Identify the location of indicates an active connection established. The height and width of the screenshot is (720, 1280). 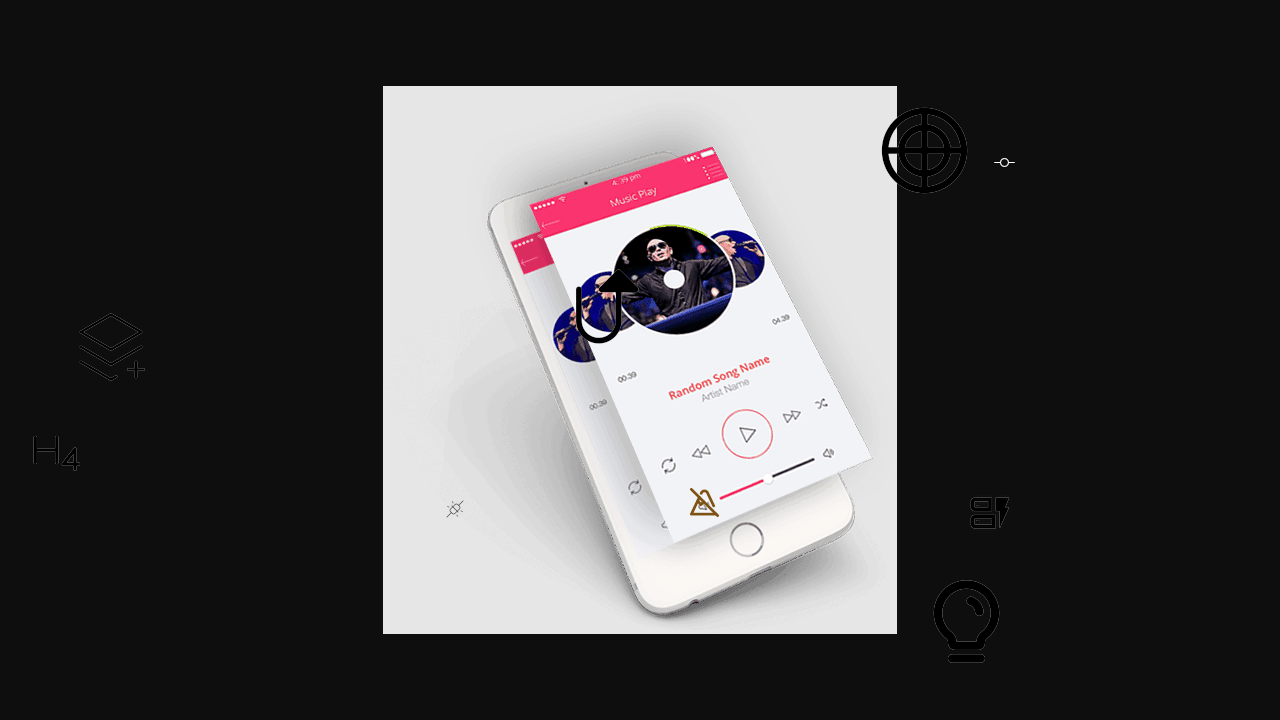
(455, 509).